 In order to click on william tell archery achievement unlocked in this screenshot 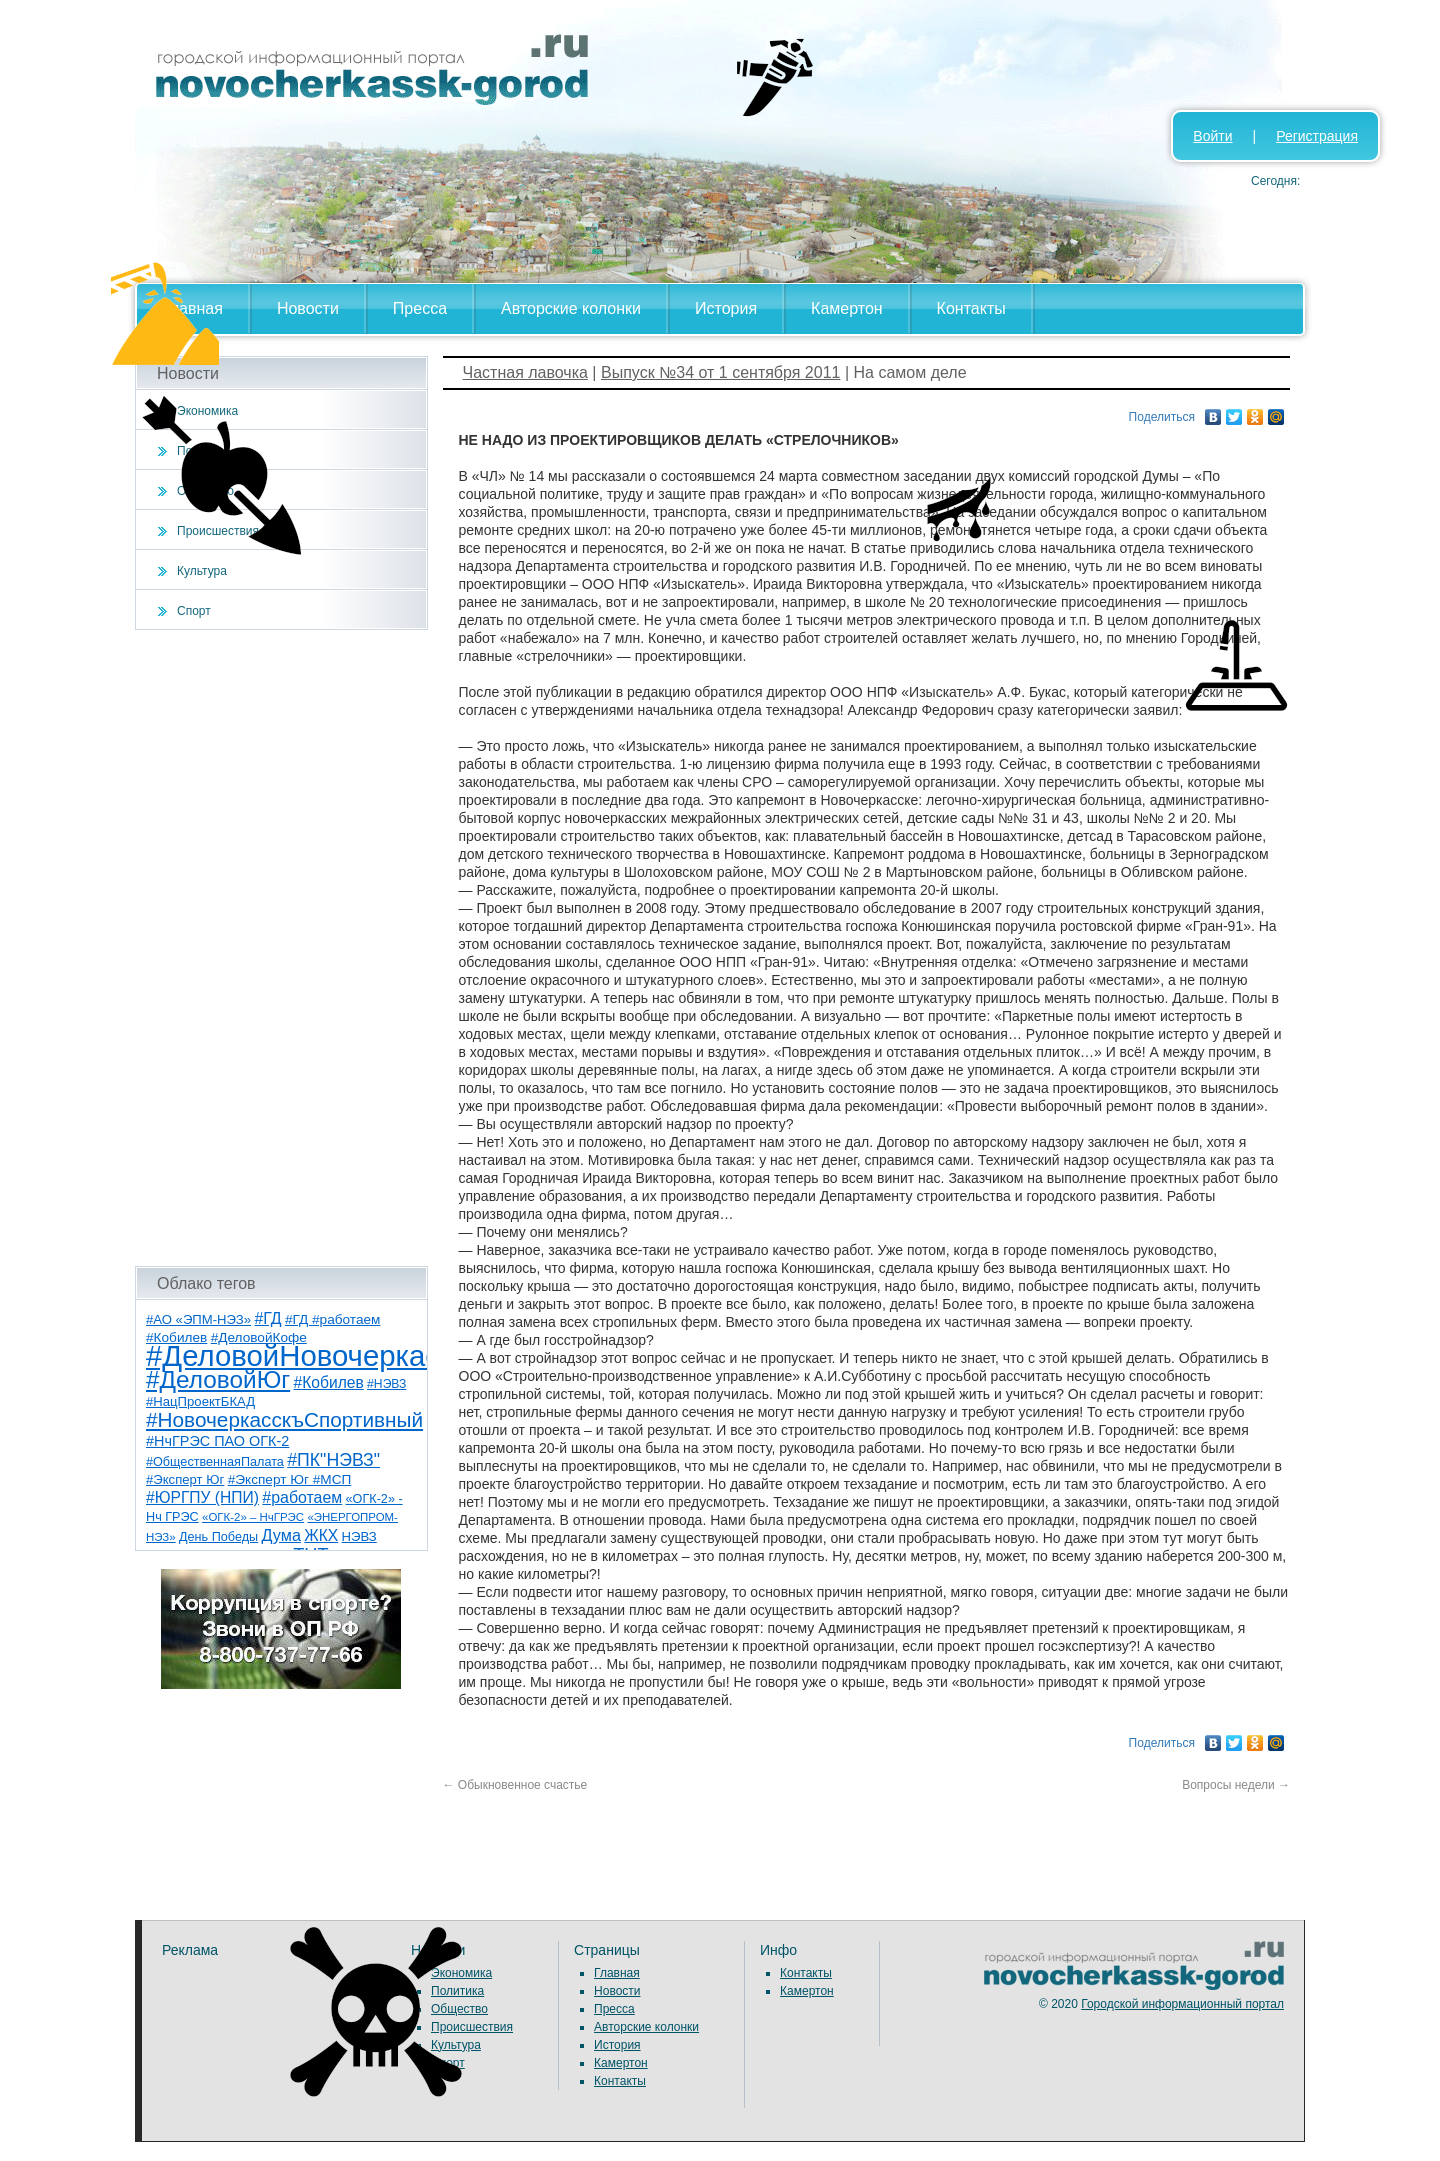, I will do `click(221, 476)`.